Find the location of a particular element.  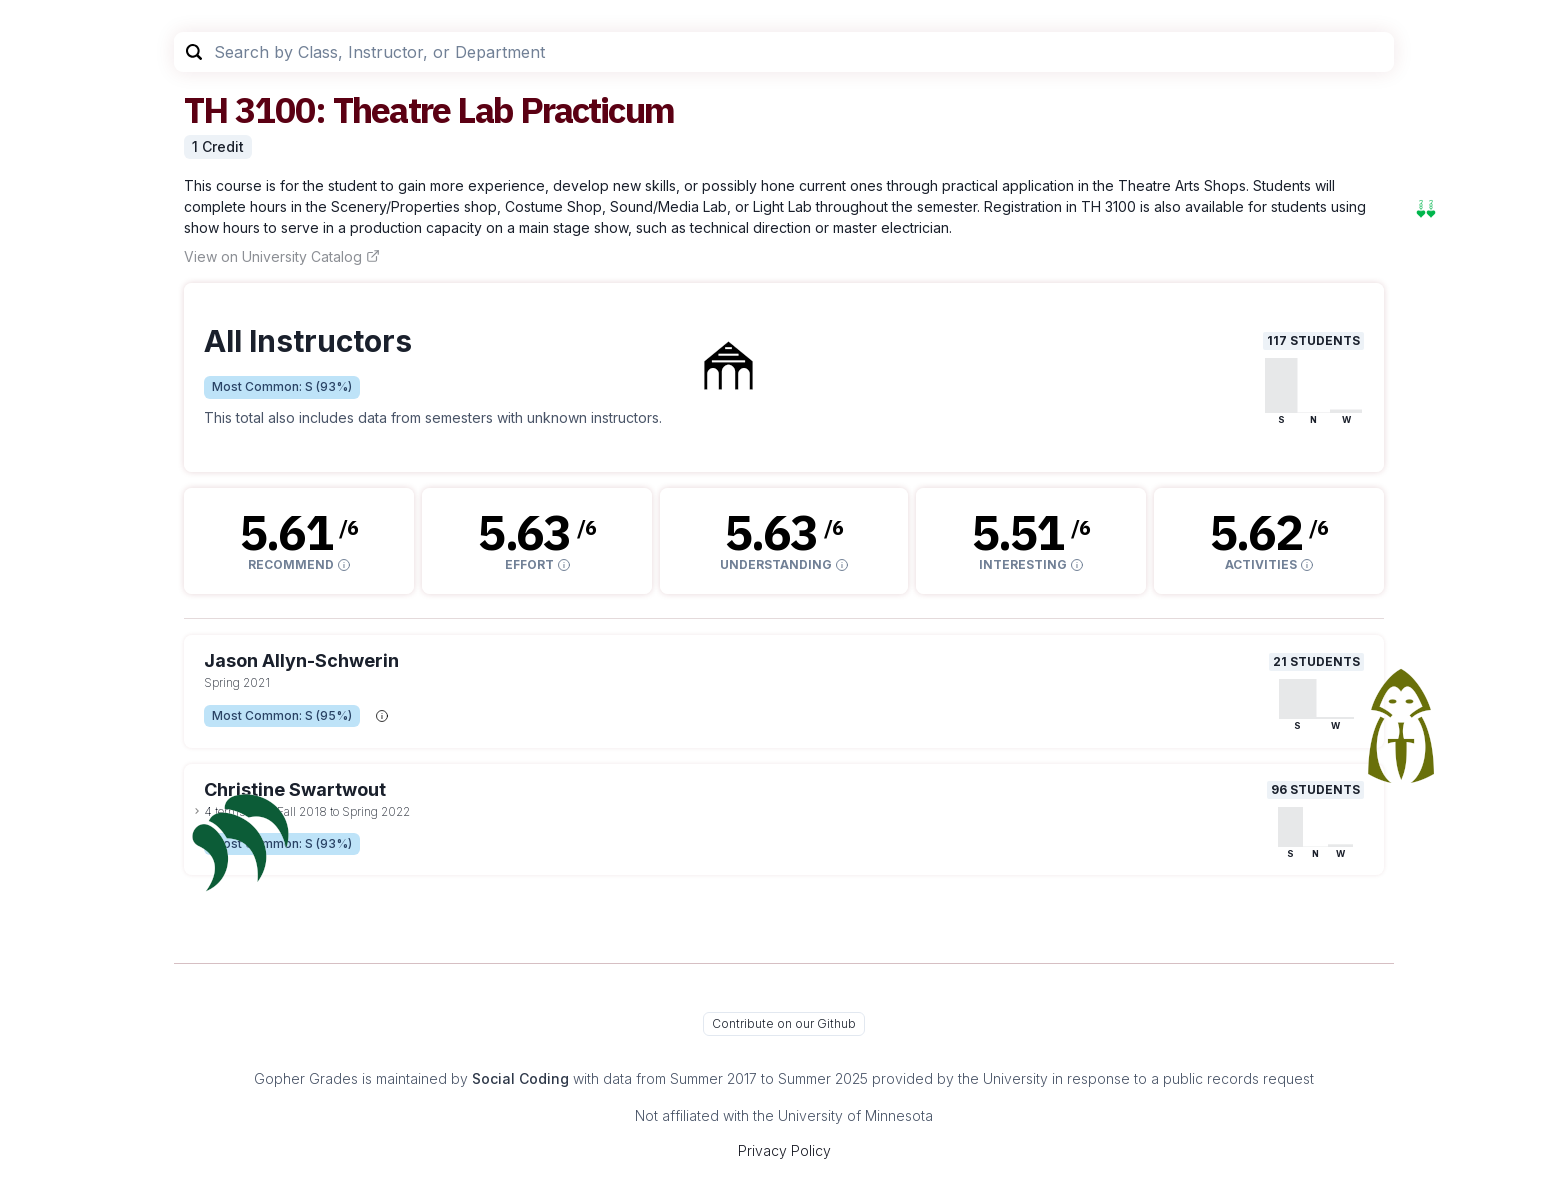

access the marketplace or bazaar is located at coordinates (728, 365).